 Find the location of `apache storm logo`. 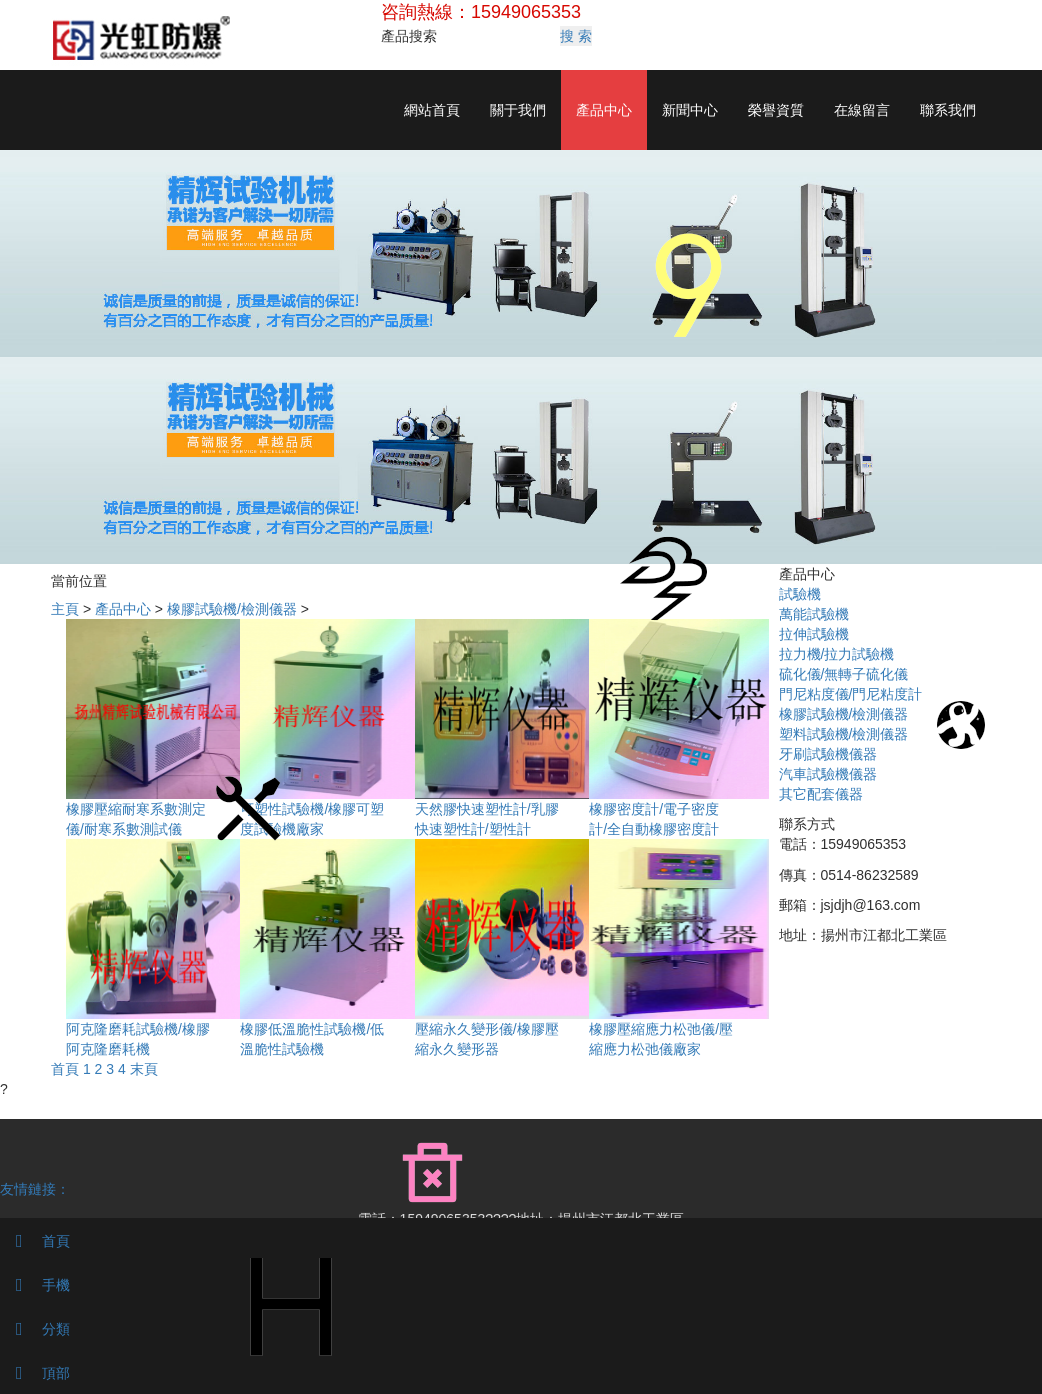

apache storm logo is located at coordinates (663, 578).